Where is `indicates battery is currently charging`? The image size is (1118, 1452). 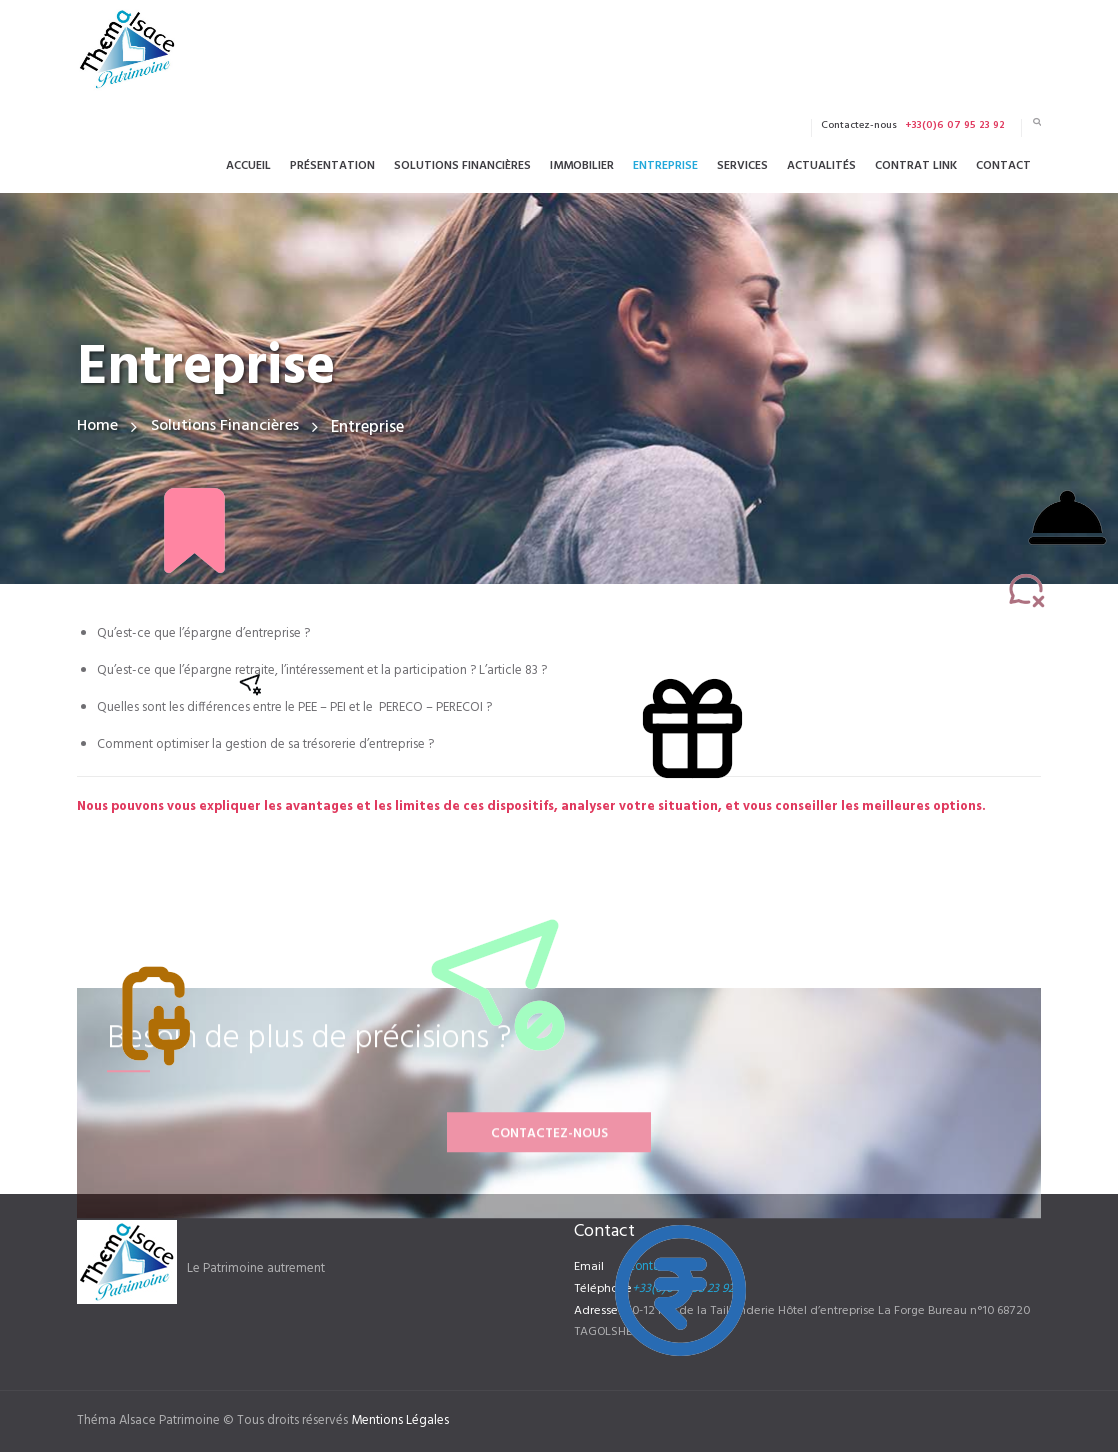 indicates battery is currently charging is located at coordinates (153, 1013).